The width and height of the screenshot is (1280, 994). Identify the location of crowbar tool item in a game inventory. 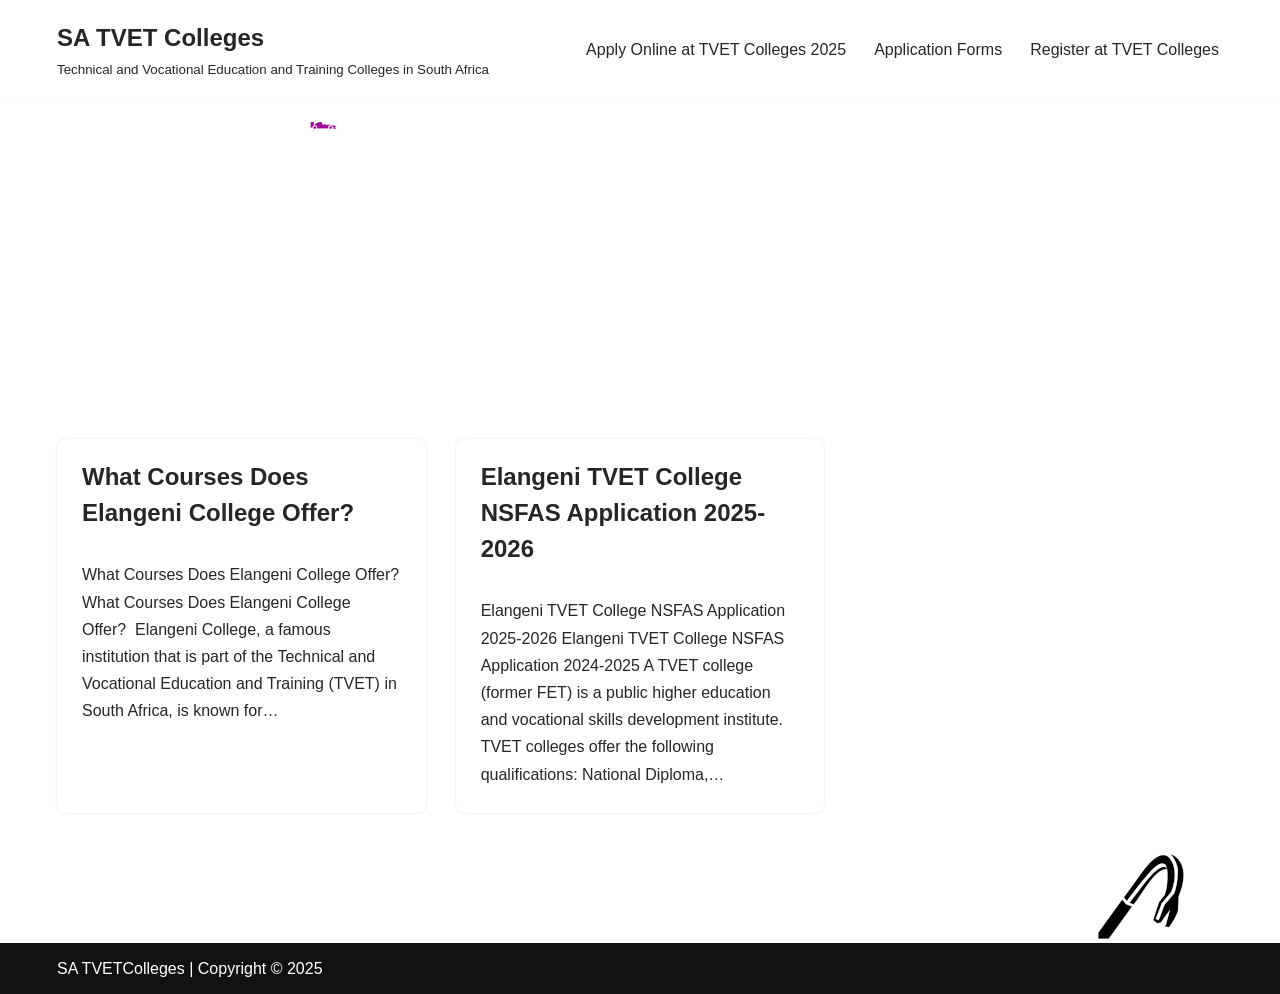
(1141, 895).